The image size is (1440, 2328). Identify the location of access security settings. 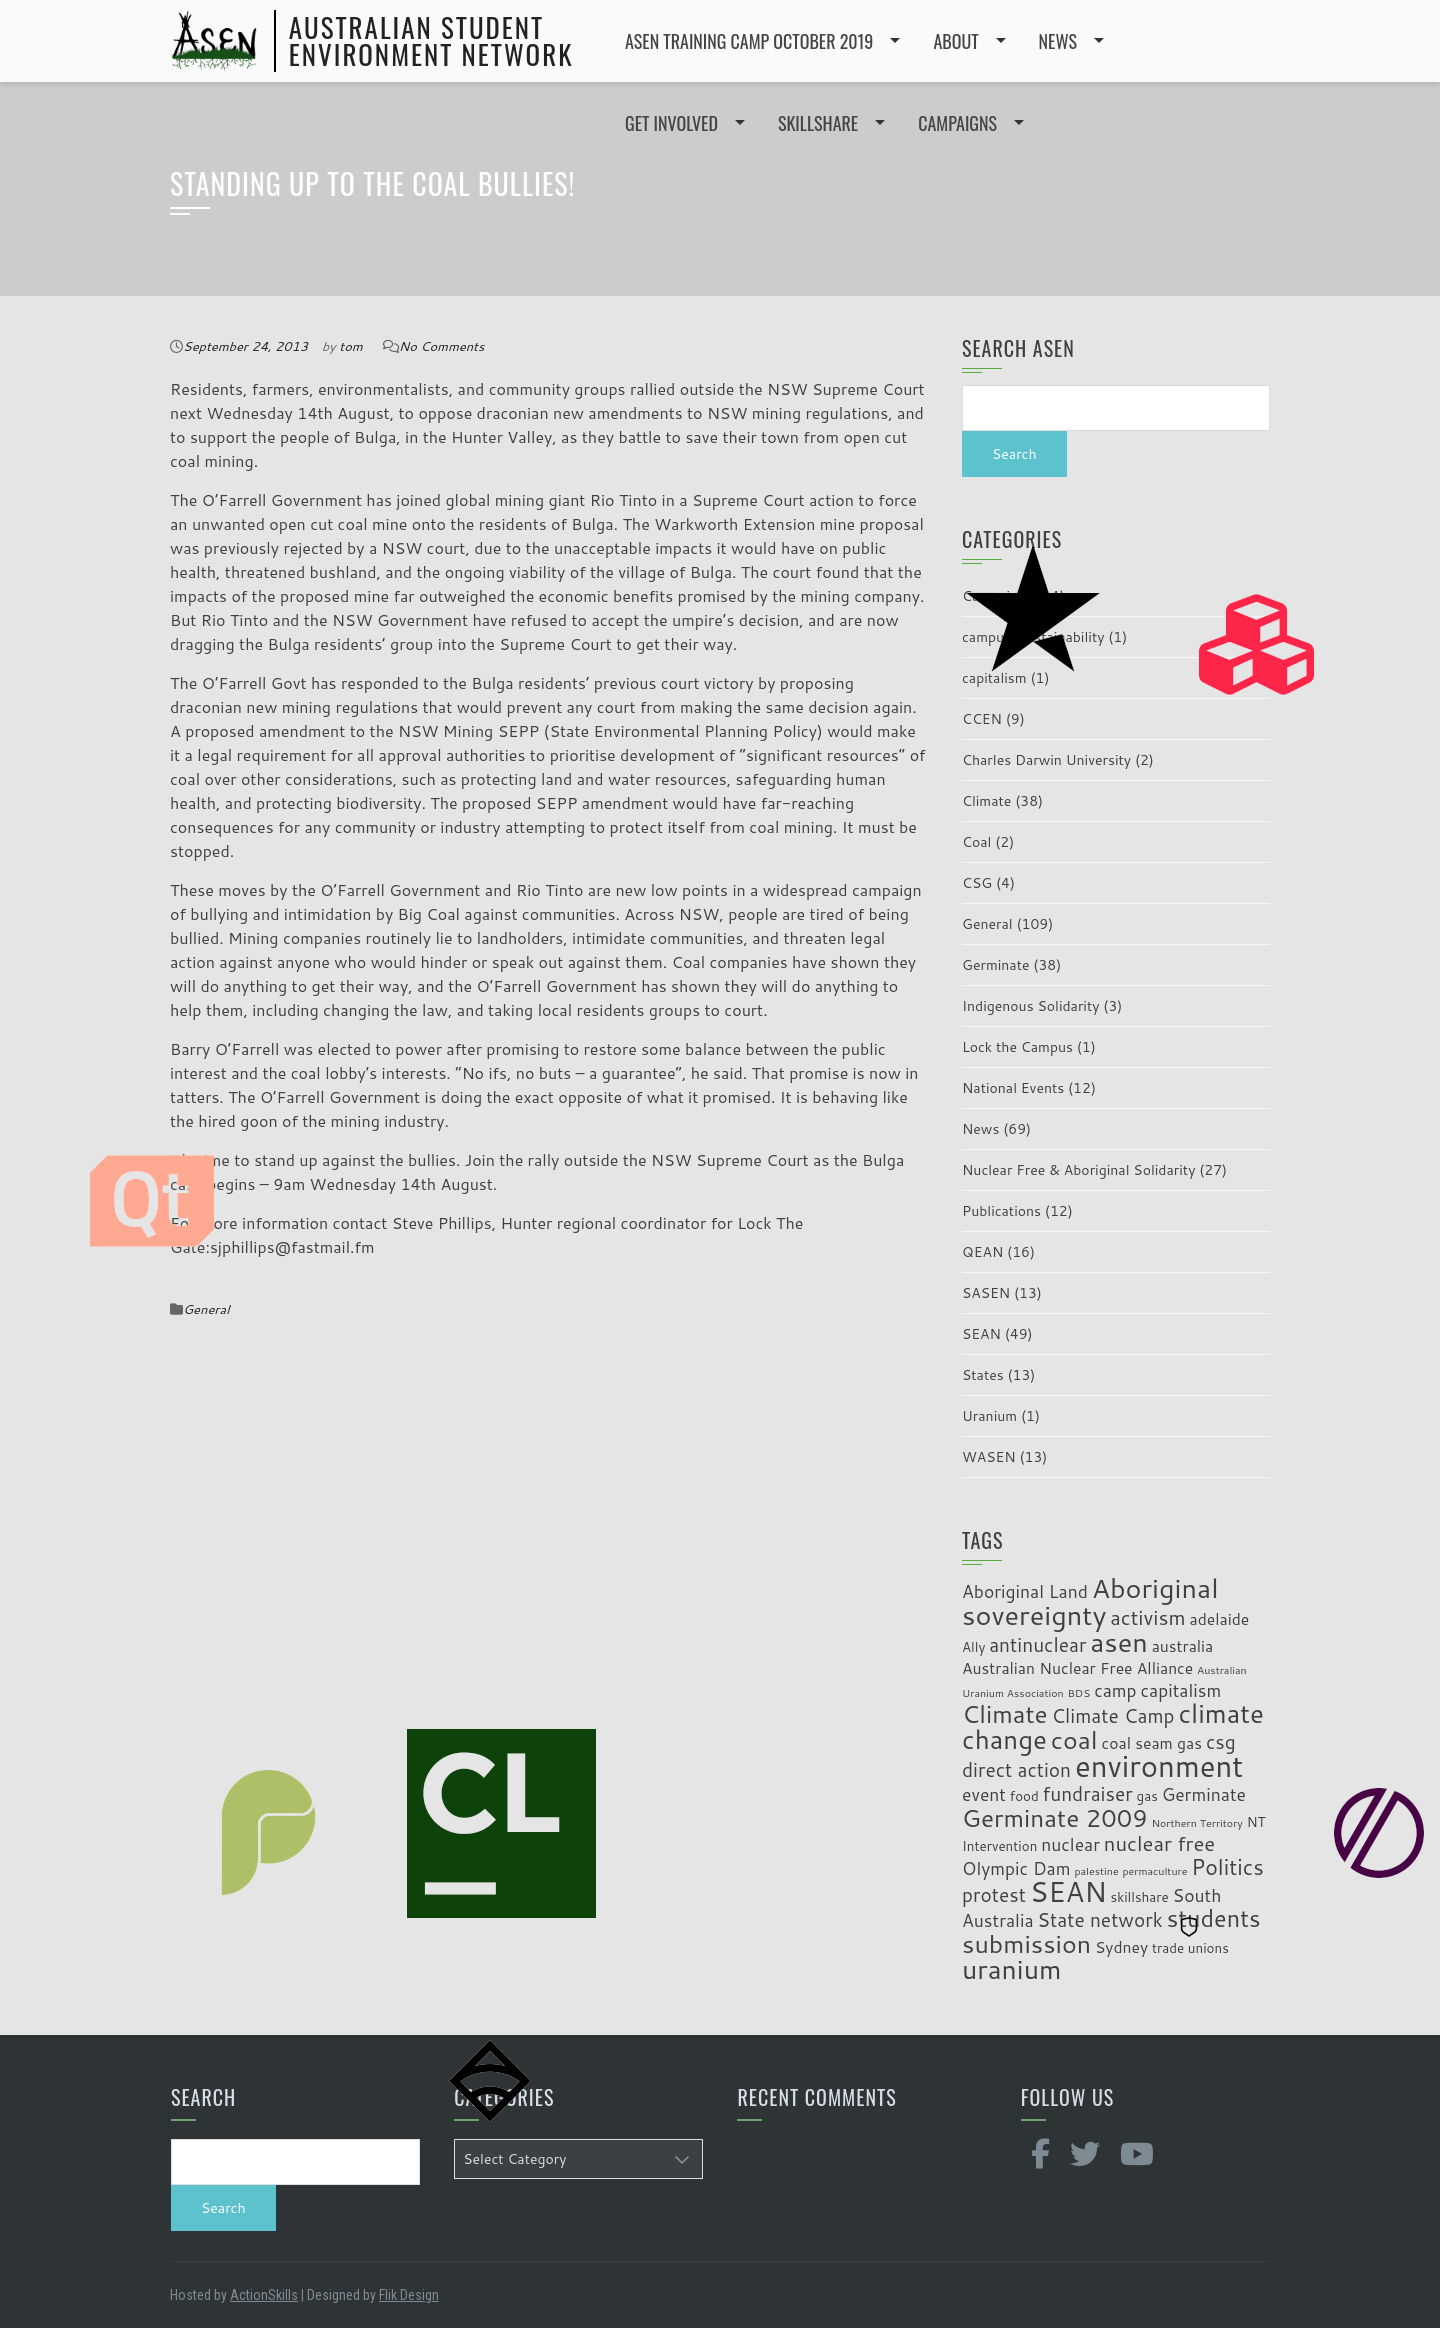
(1189, 1927).